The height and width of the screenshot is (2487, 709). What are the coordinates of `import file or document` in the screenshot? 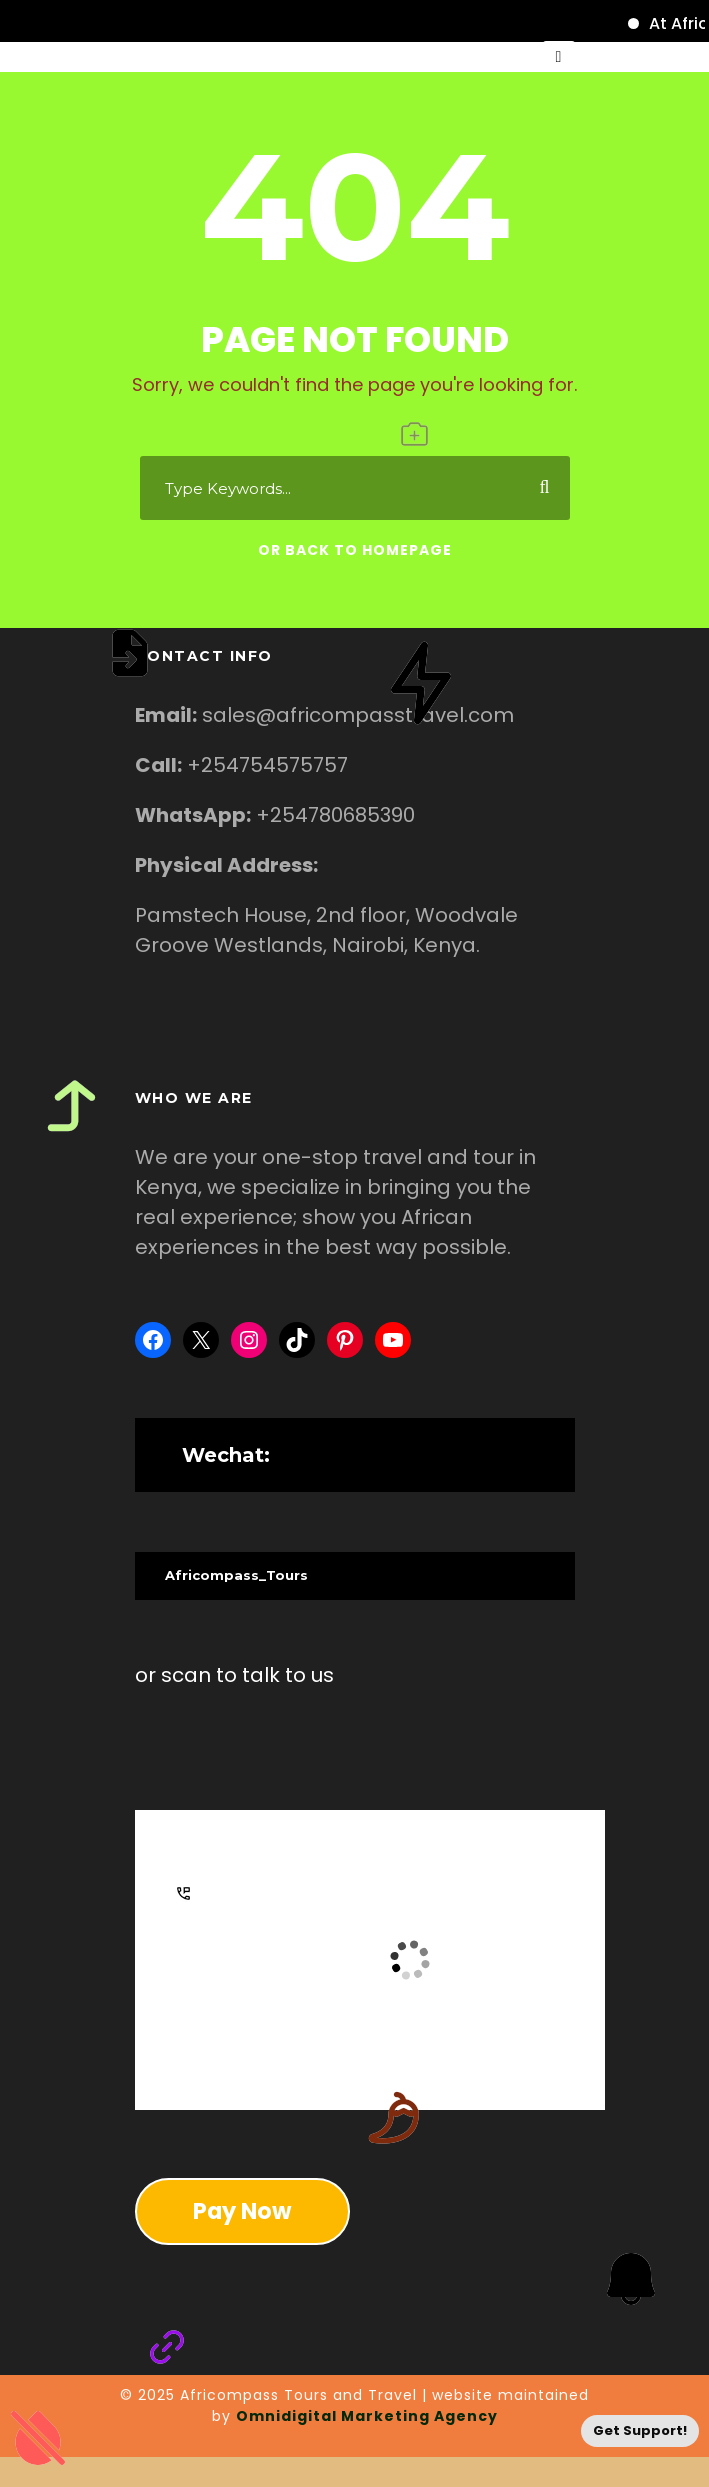 It's located at (130, 653).